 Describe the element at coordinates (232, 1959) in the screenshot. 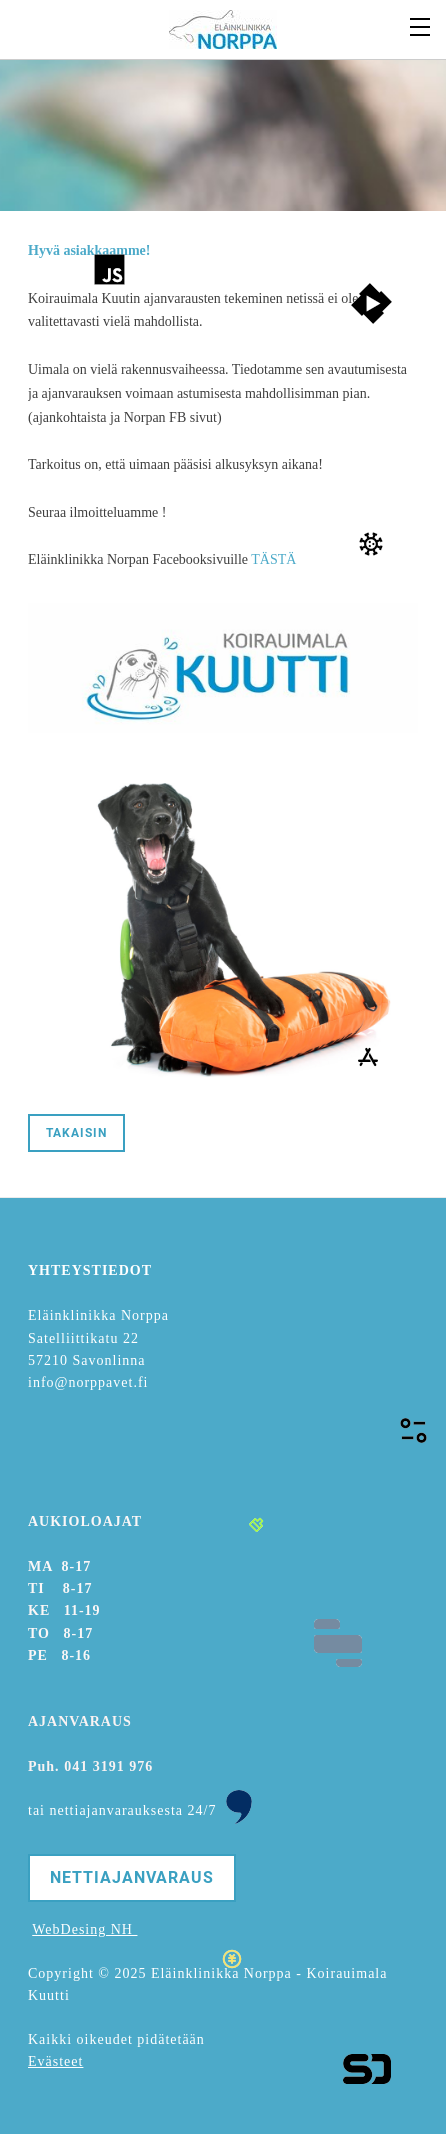

I see `view balance in chinese yuan` at that location.